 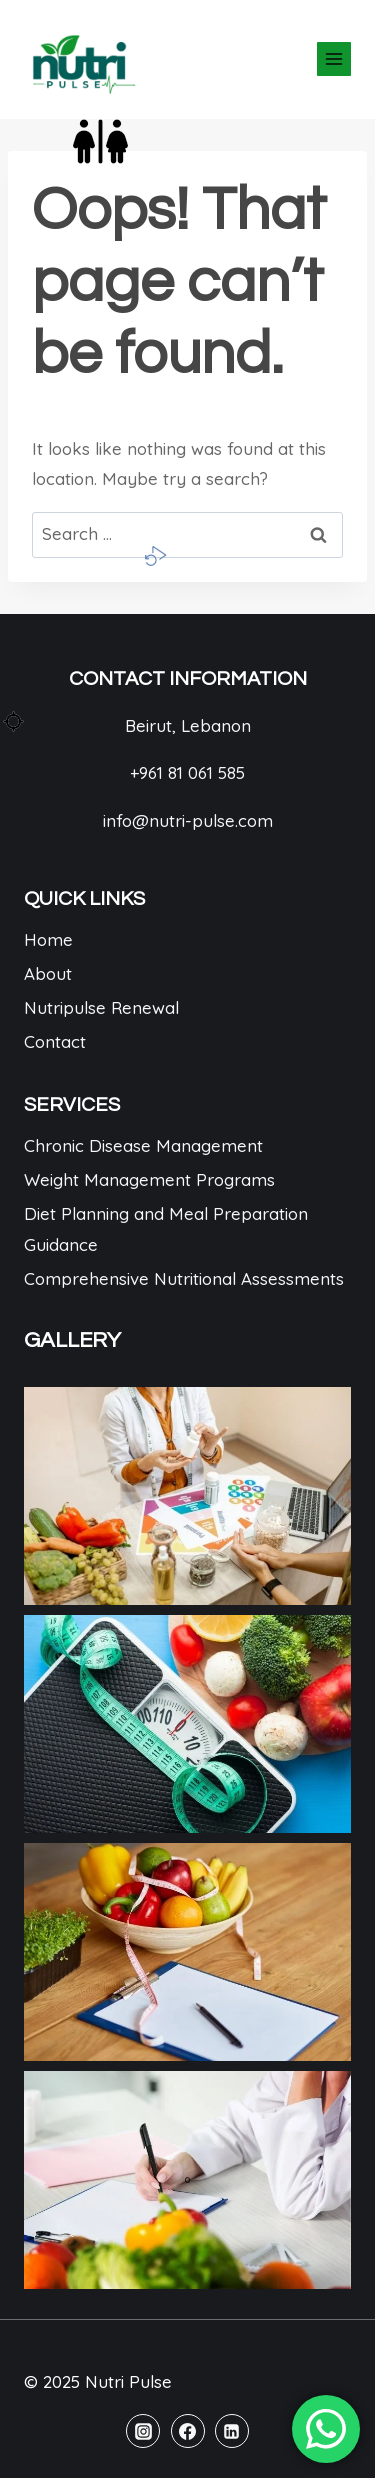 I want to click on find my current location, so click(x=13, y=721).